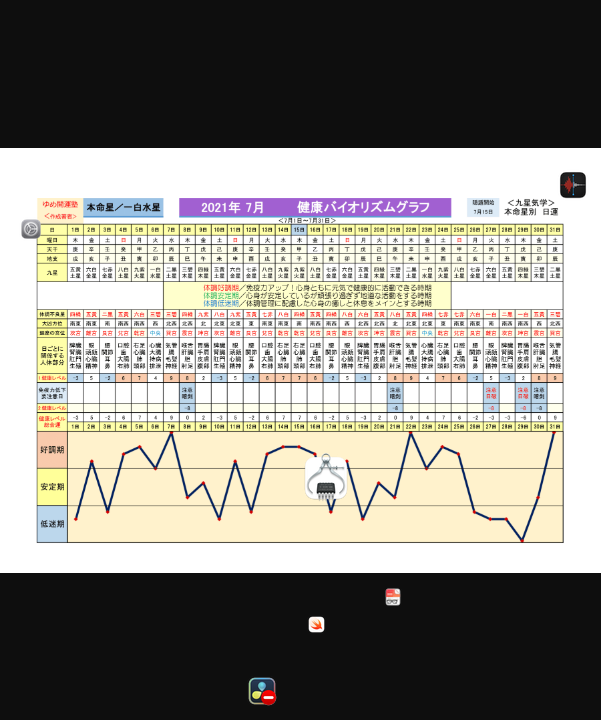 The image size is (601, 720). What do you see at coordinates (31, 229) in the screenshot?
I see `open system settings or preferences` at bounding box center [31, 229].